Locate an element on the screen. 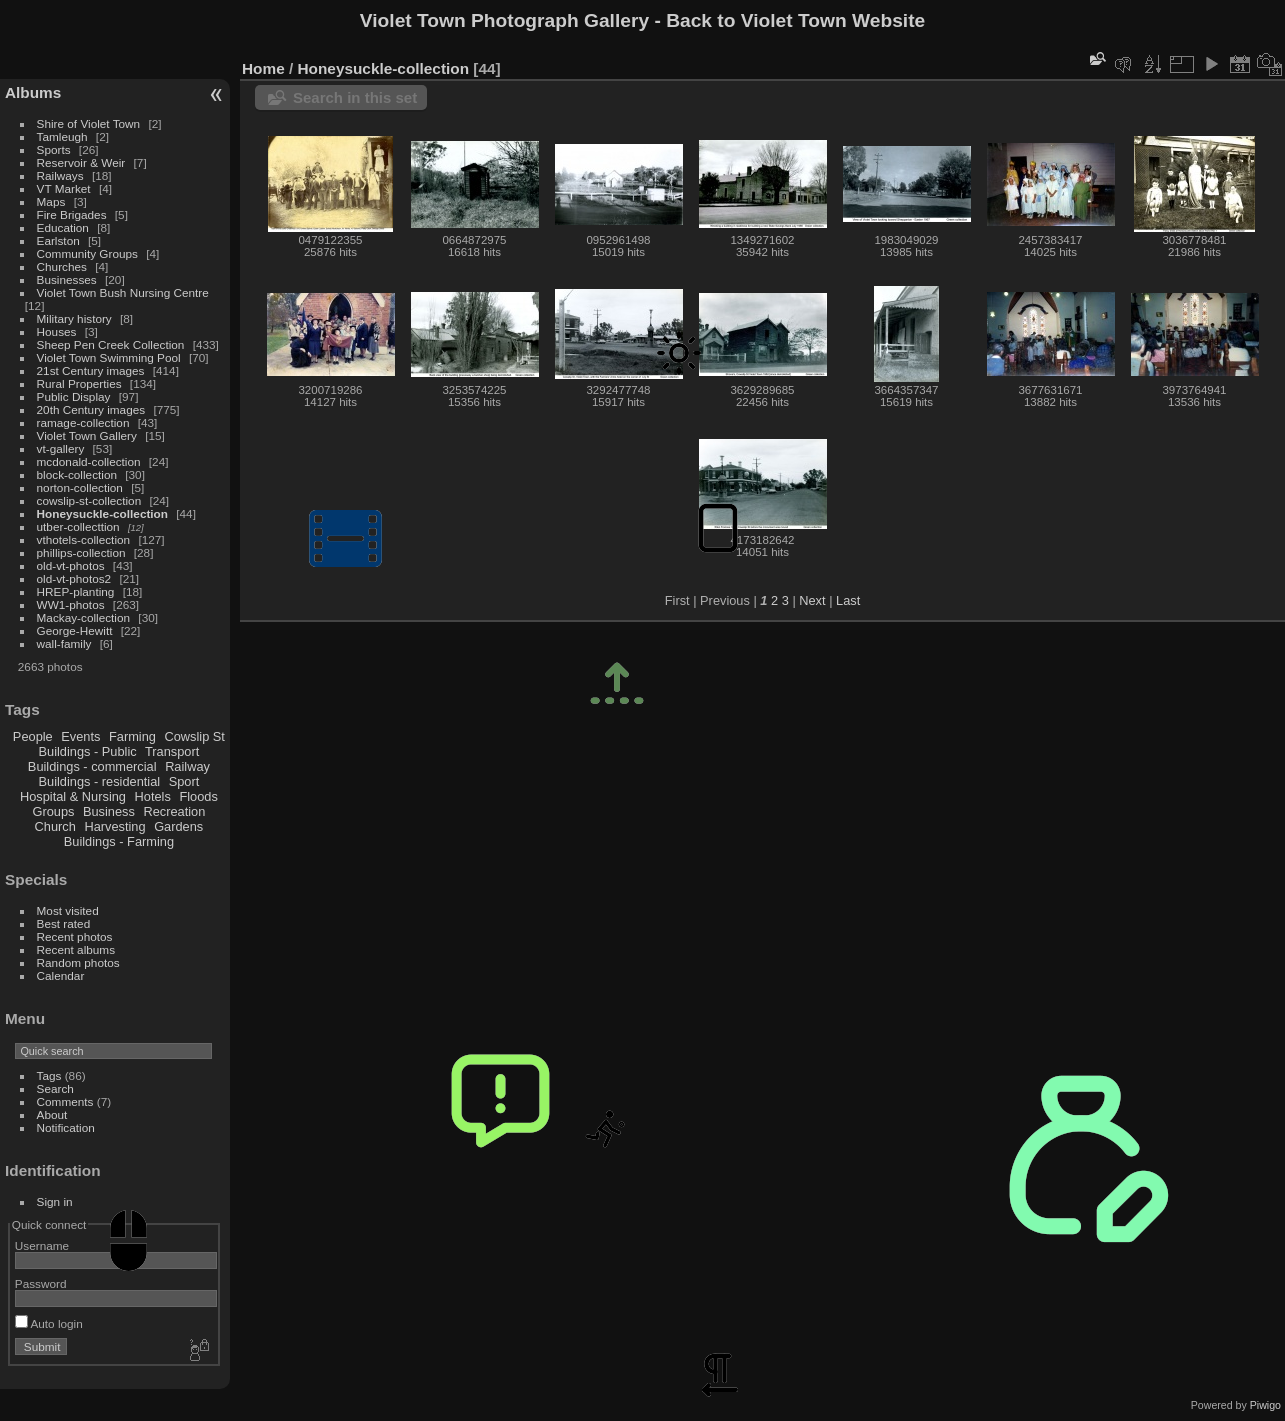  access video or movie content is located at coordinates (345, 538).